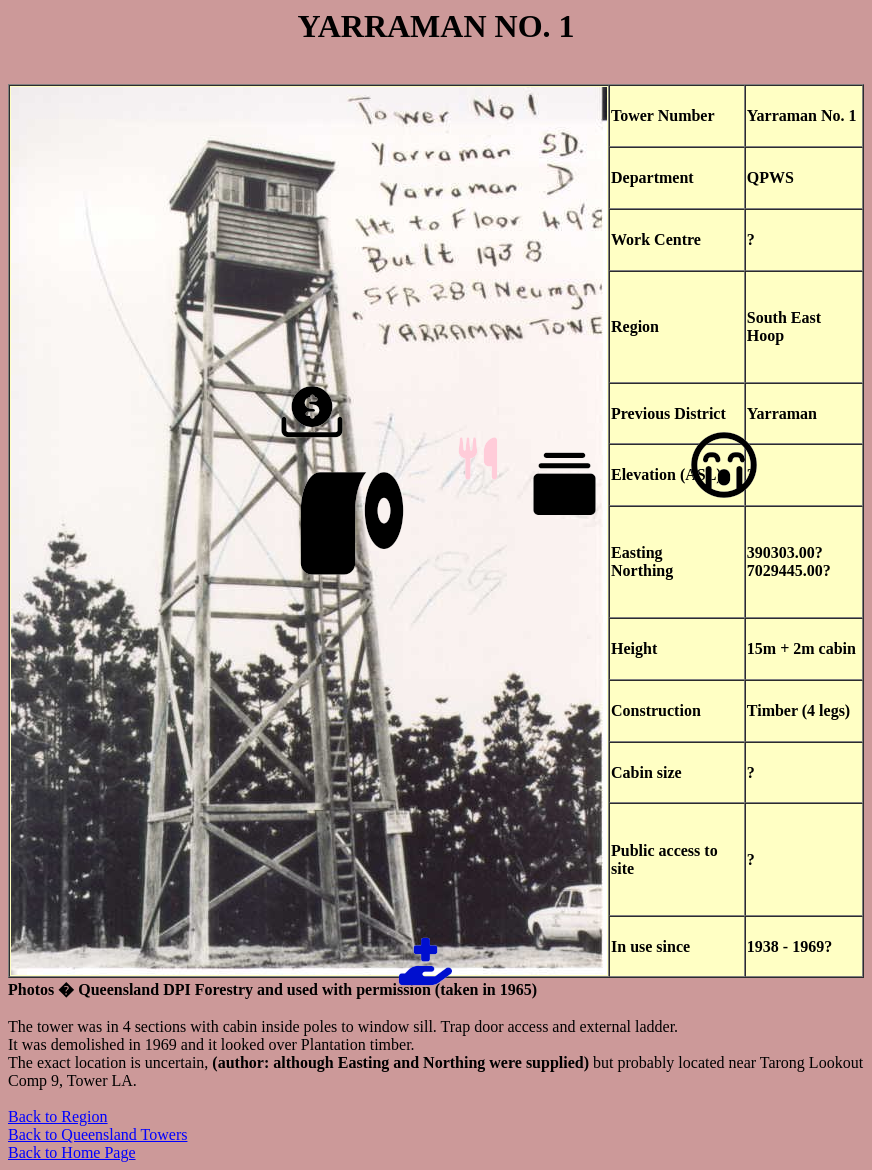 The height and width of the screenshot is (1170, 872). What do you see at coordinates (352, 517) in the screenshot?
I see `indicates restroom or bathroom location` at bounding box center [352, 517].